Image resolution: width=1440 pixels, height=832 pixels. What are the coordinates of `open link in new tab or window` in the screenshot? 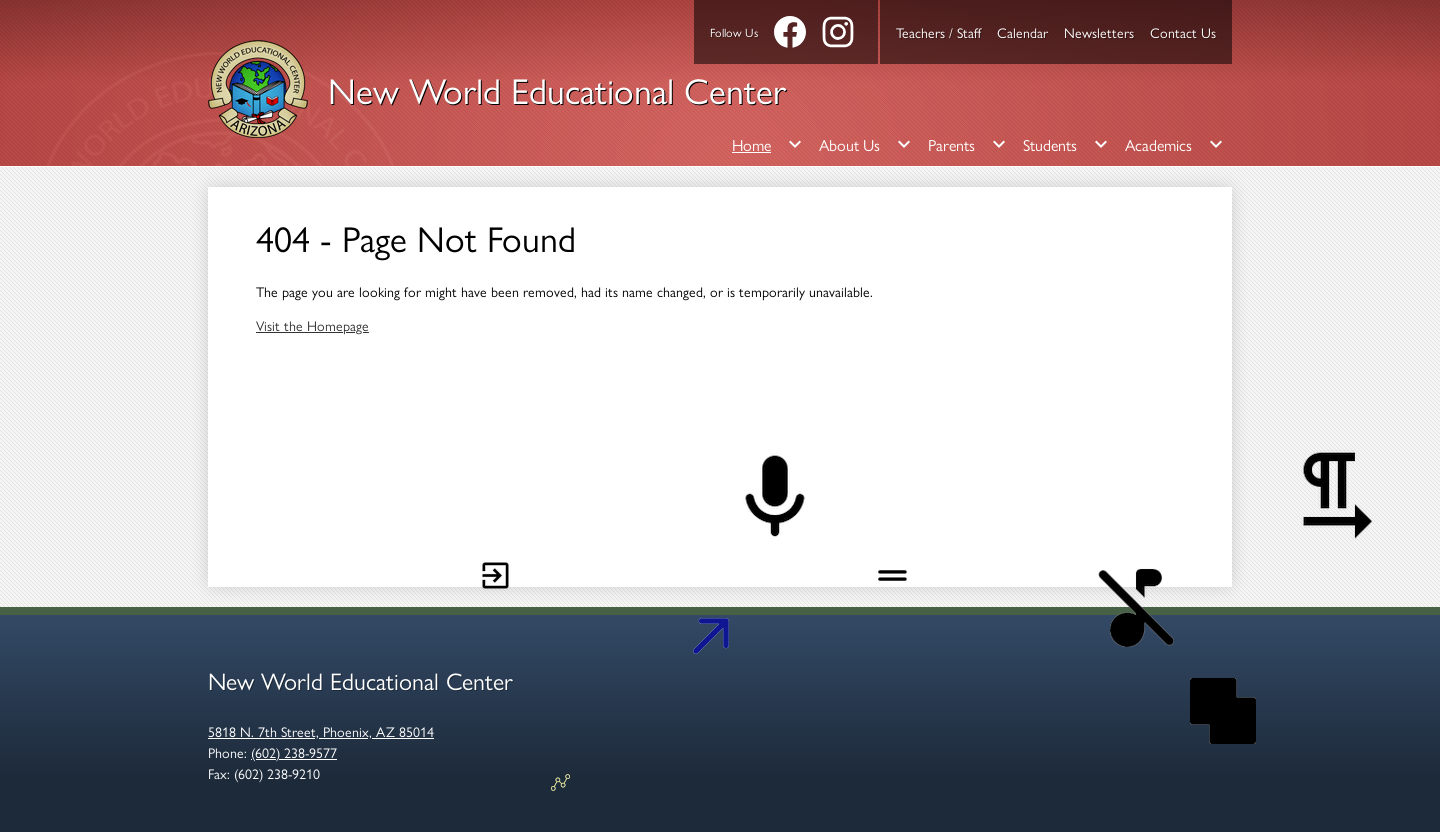 It's located at (711, 636).